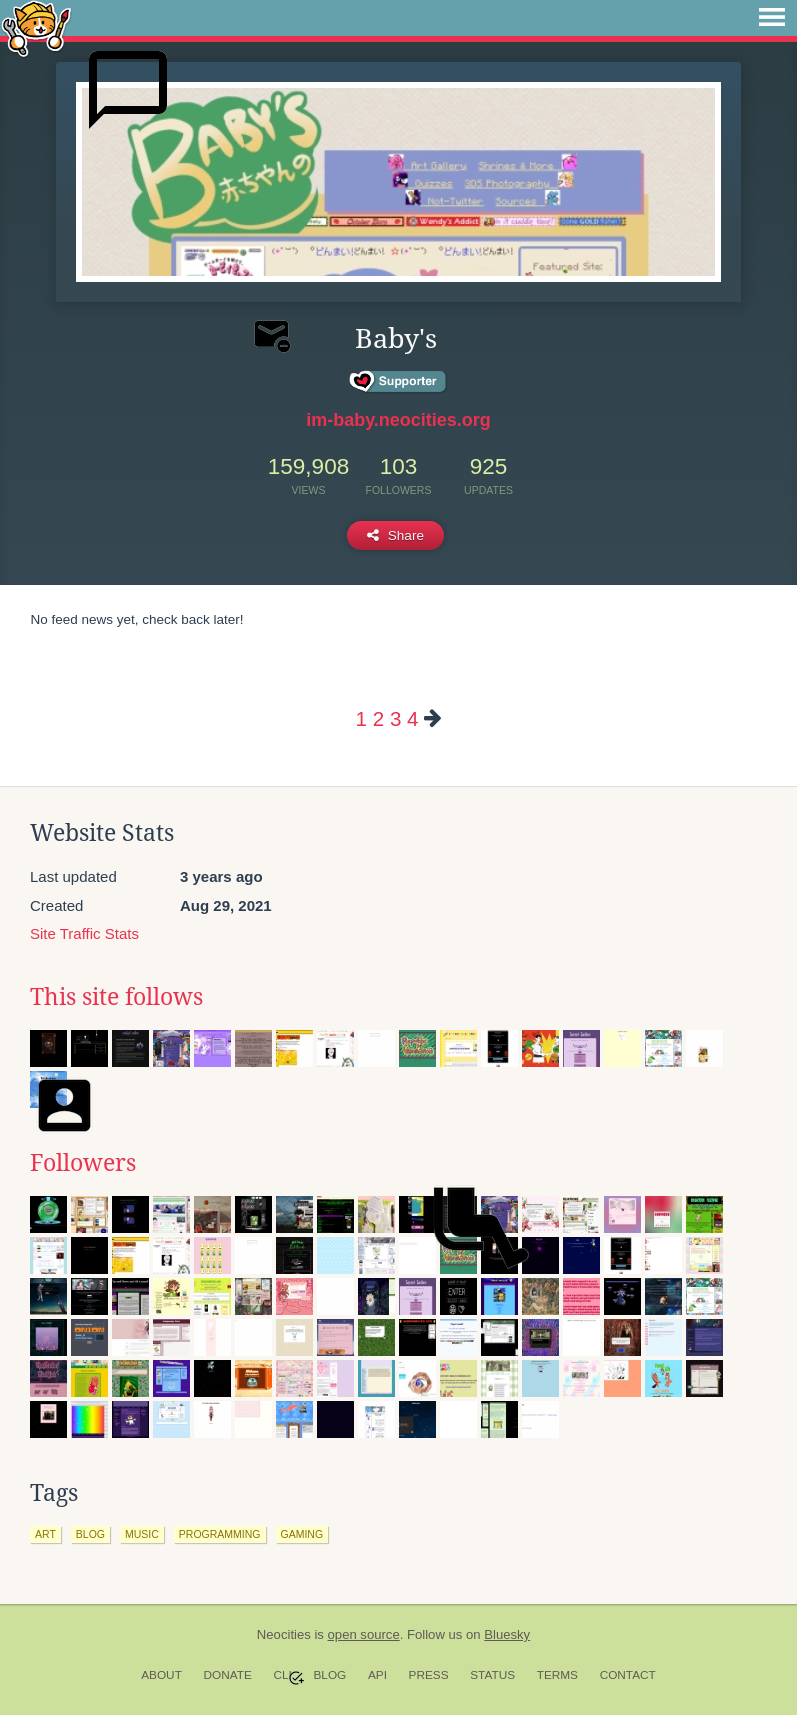 The width and height of the screenshot is (797, 1715). What do you see at coordinates (128, 90) in the screenshot?
I see `open messaging or chat feature` at bounding box center [128, 90].